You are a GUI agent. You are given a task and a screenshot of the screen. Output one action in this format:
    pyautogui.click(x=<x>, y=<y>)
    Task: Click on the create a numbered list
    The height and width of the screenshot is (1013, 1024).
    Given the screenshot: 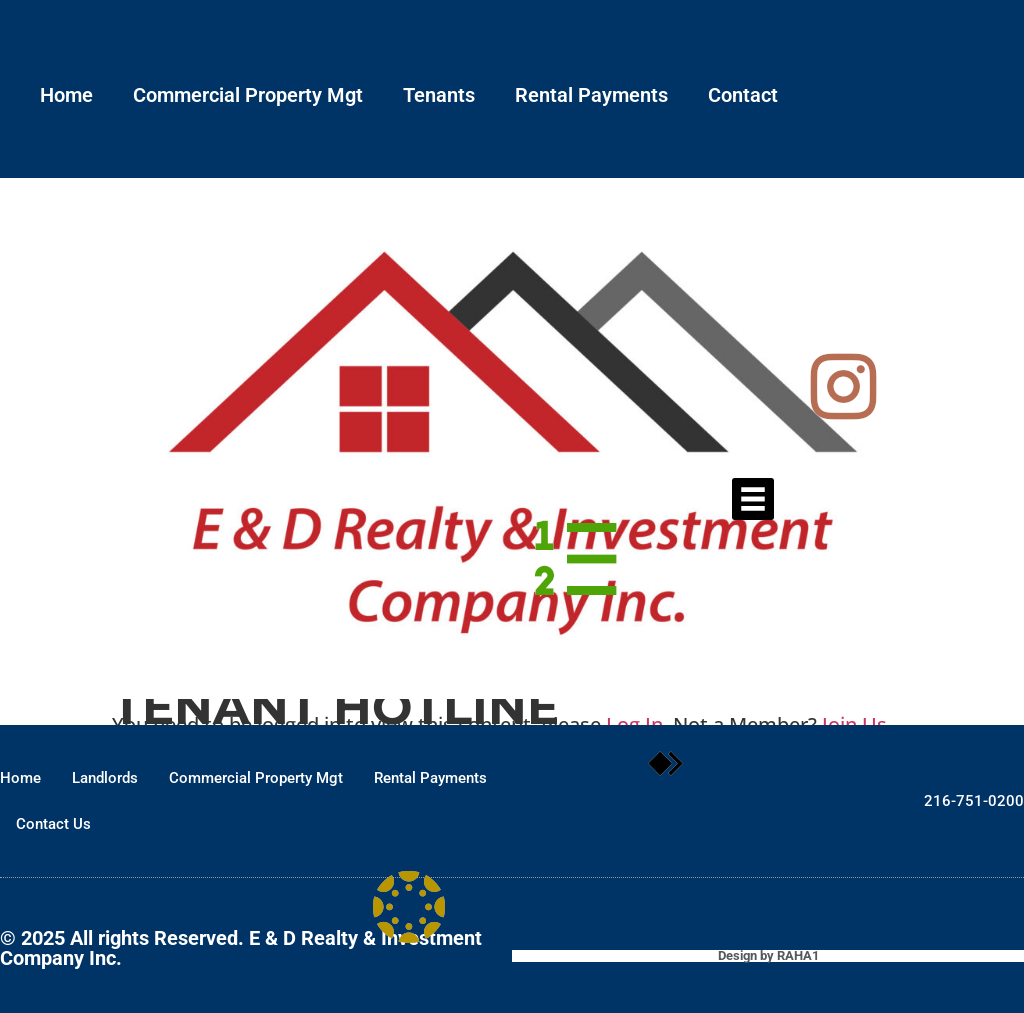 What is the action you would take?
    pyautogui.click(x=576, y=559)
    